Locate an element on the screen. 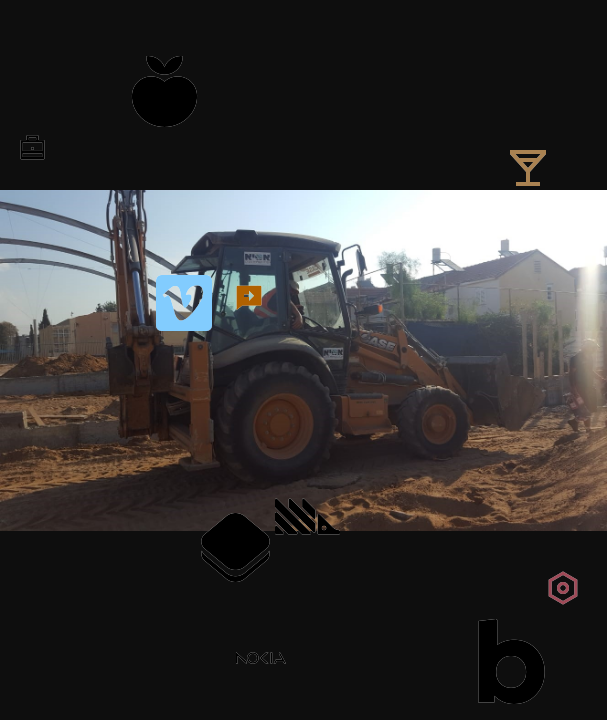 This screenshot has width=607, height=720. bricks website builder logo is located at coordinates (511, 661).